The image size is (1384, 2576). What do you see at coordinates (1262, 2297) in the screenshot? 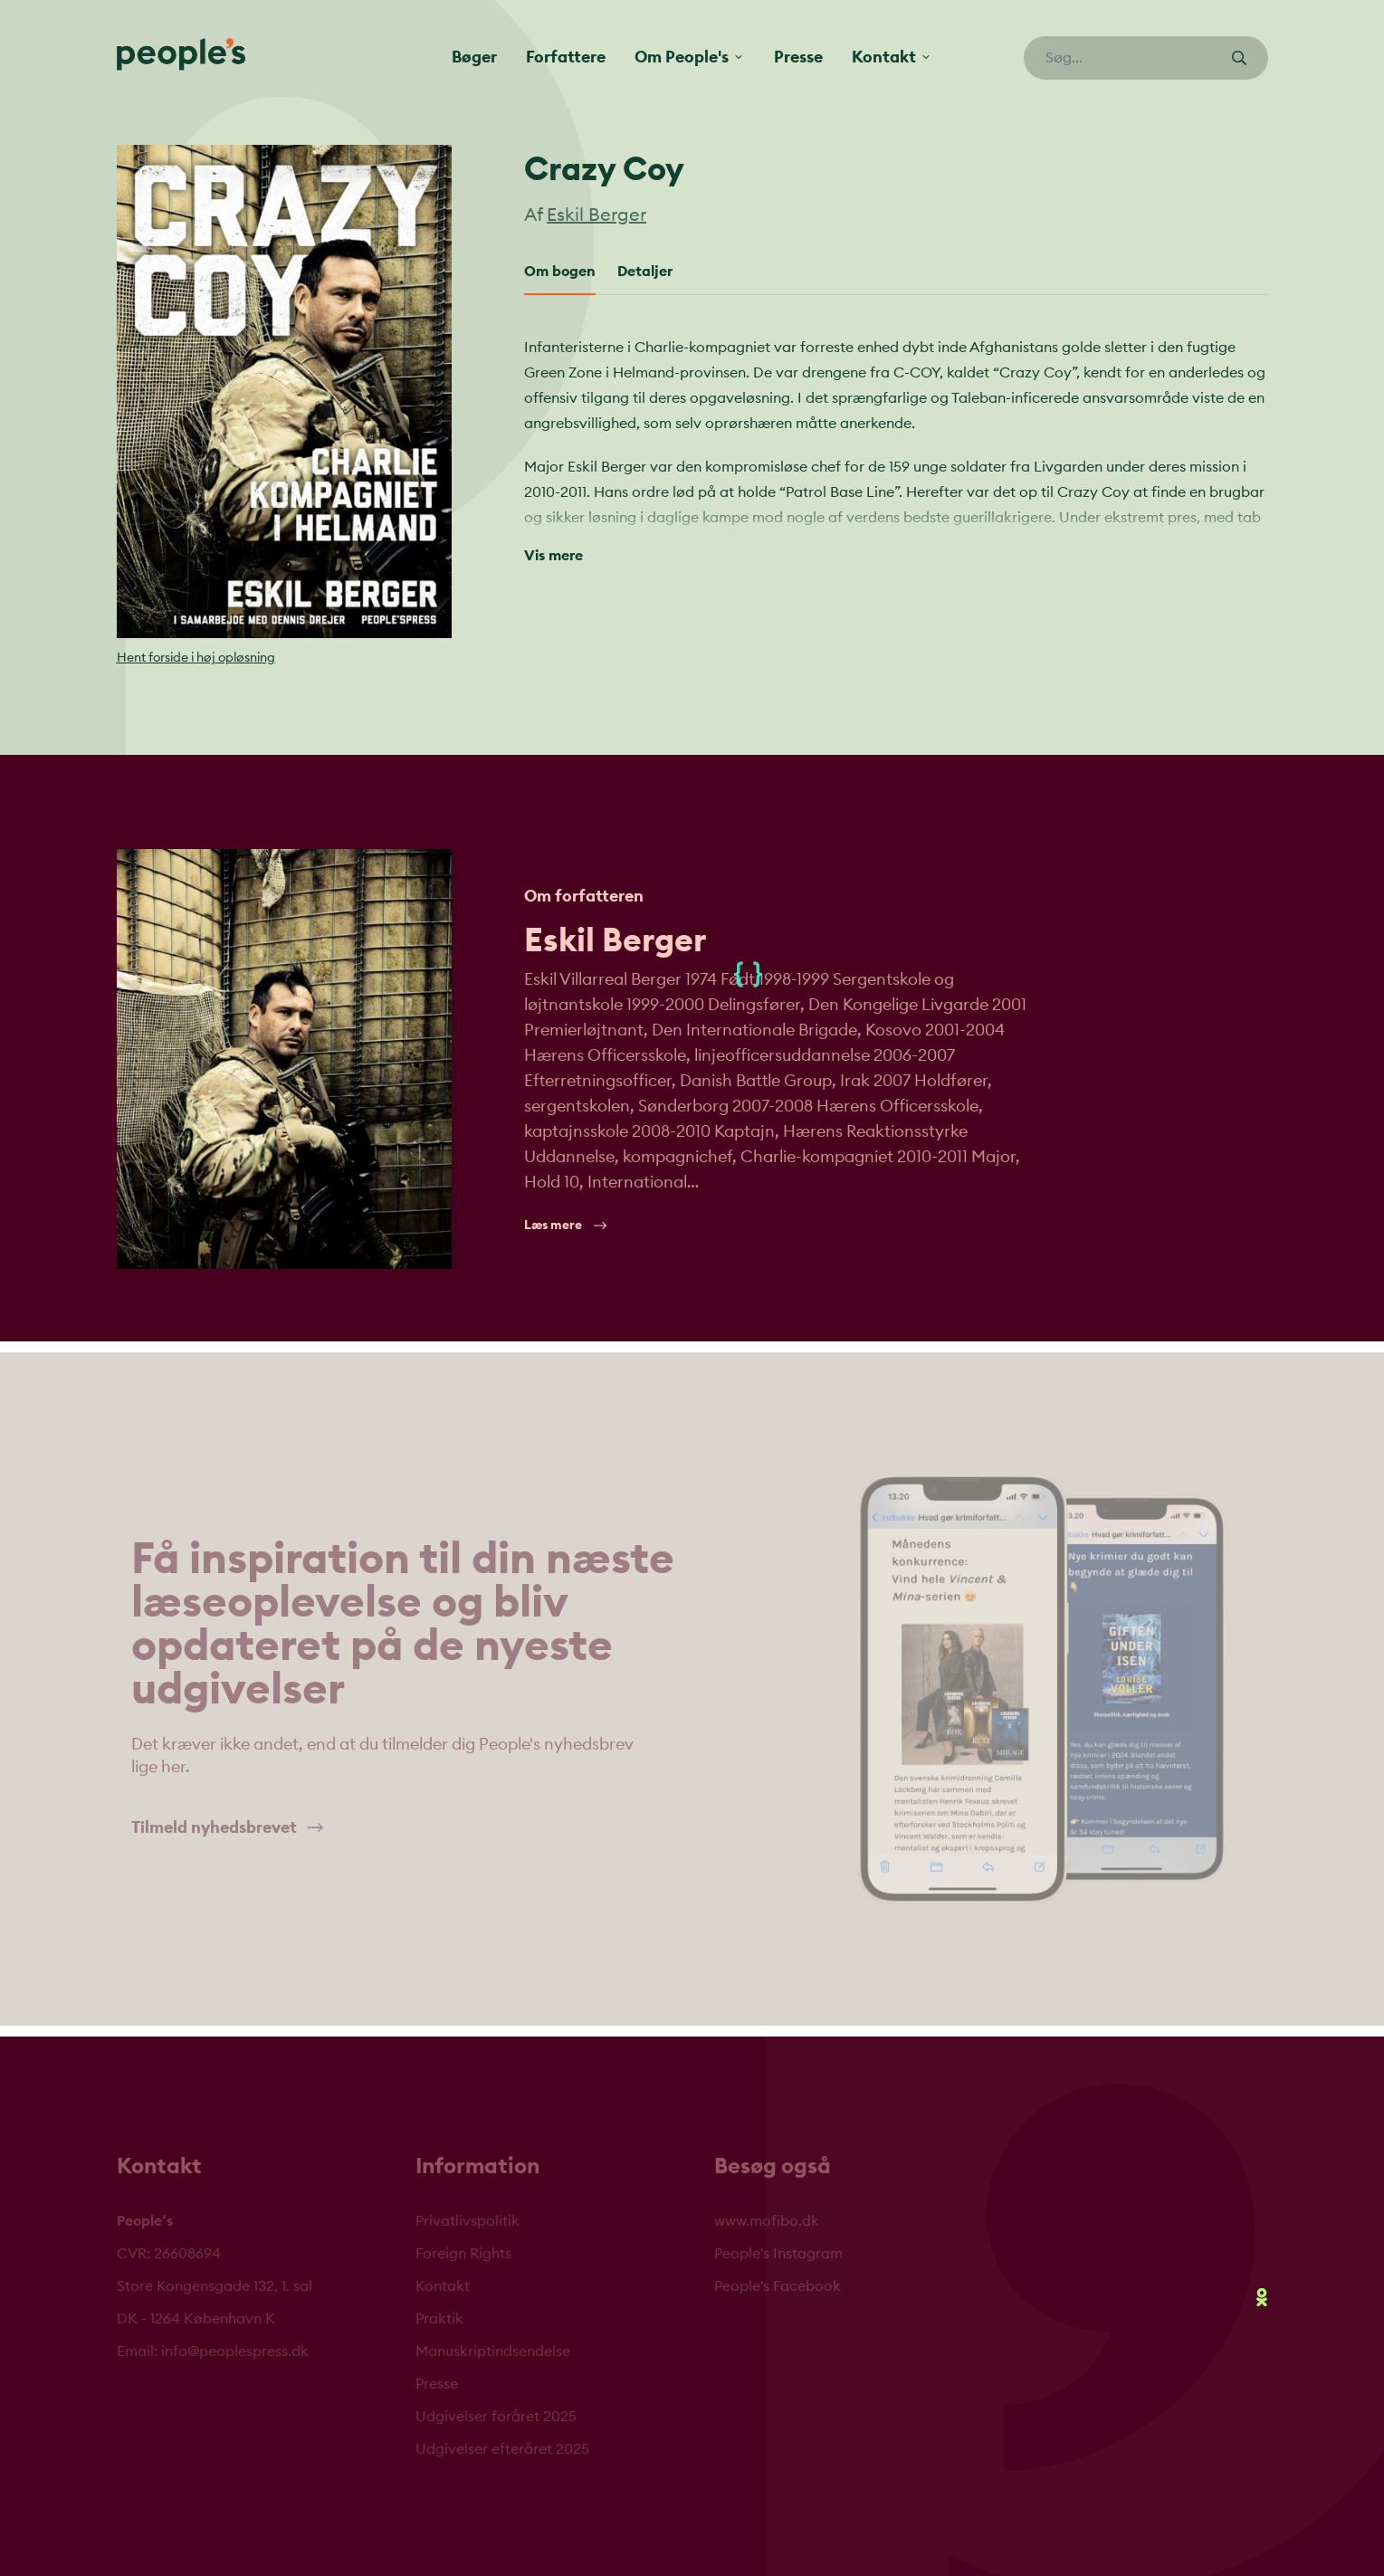
I see `open odnoklassniki social network` at bounding box center [1262, 2297].